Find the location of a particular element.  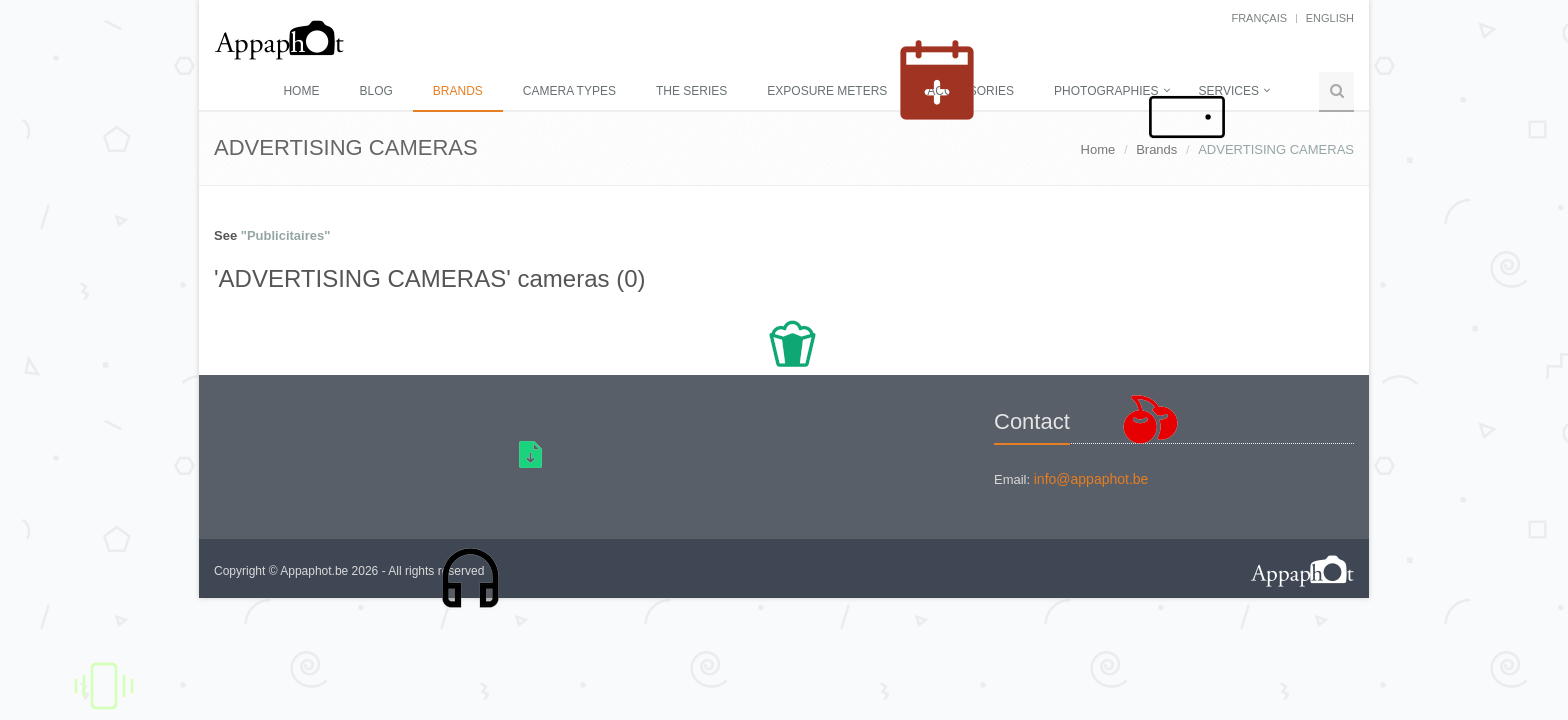

add a new event to your calendar is located at coordinates (937, 83).